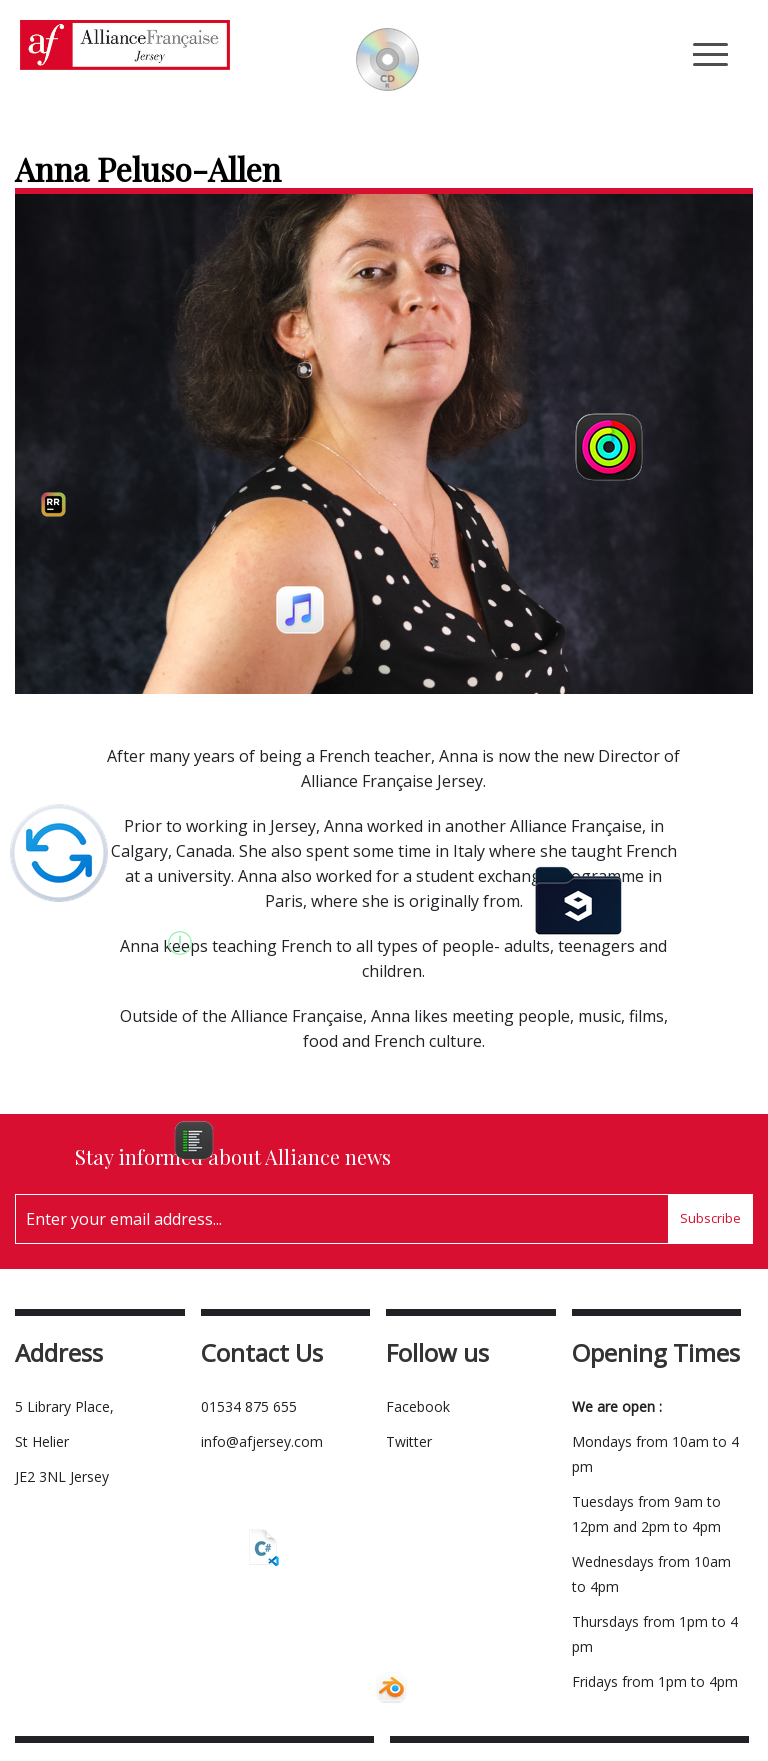 This screenshot has height=1761, width=768. What do you see at coordinates (300, 610) in the screenshot?
I see `open cantata music player` at bounding box center [300, 610].